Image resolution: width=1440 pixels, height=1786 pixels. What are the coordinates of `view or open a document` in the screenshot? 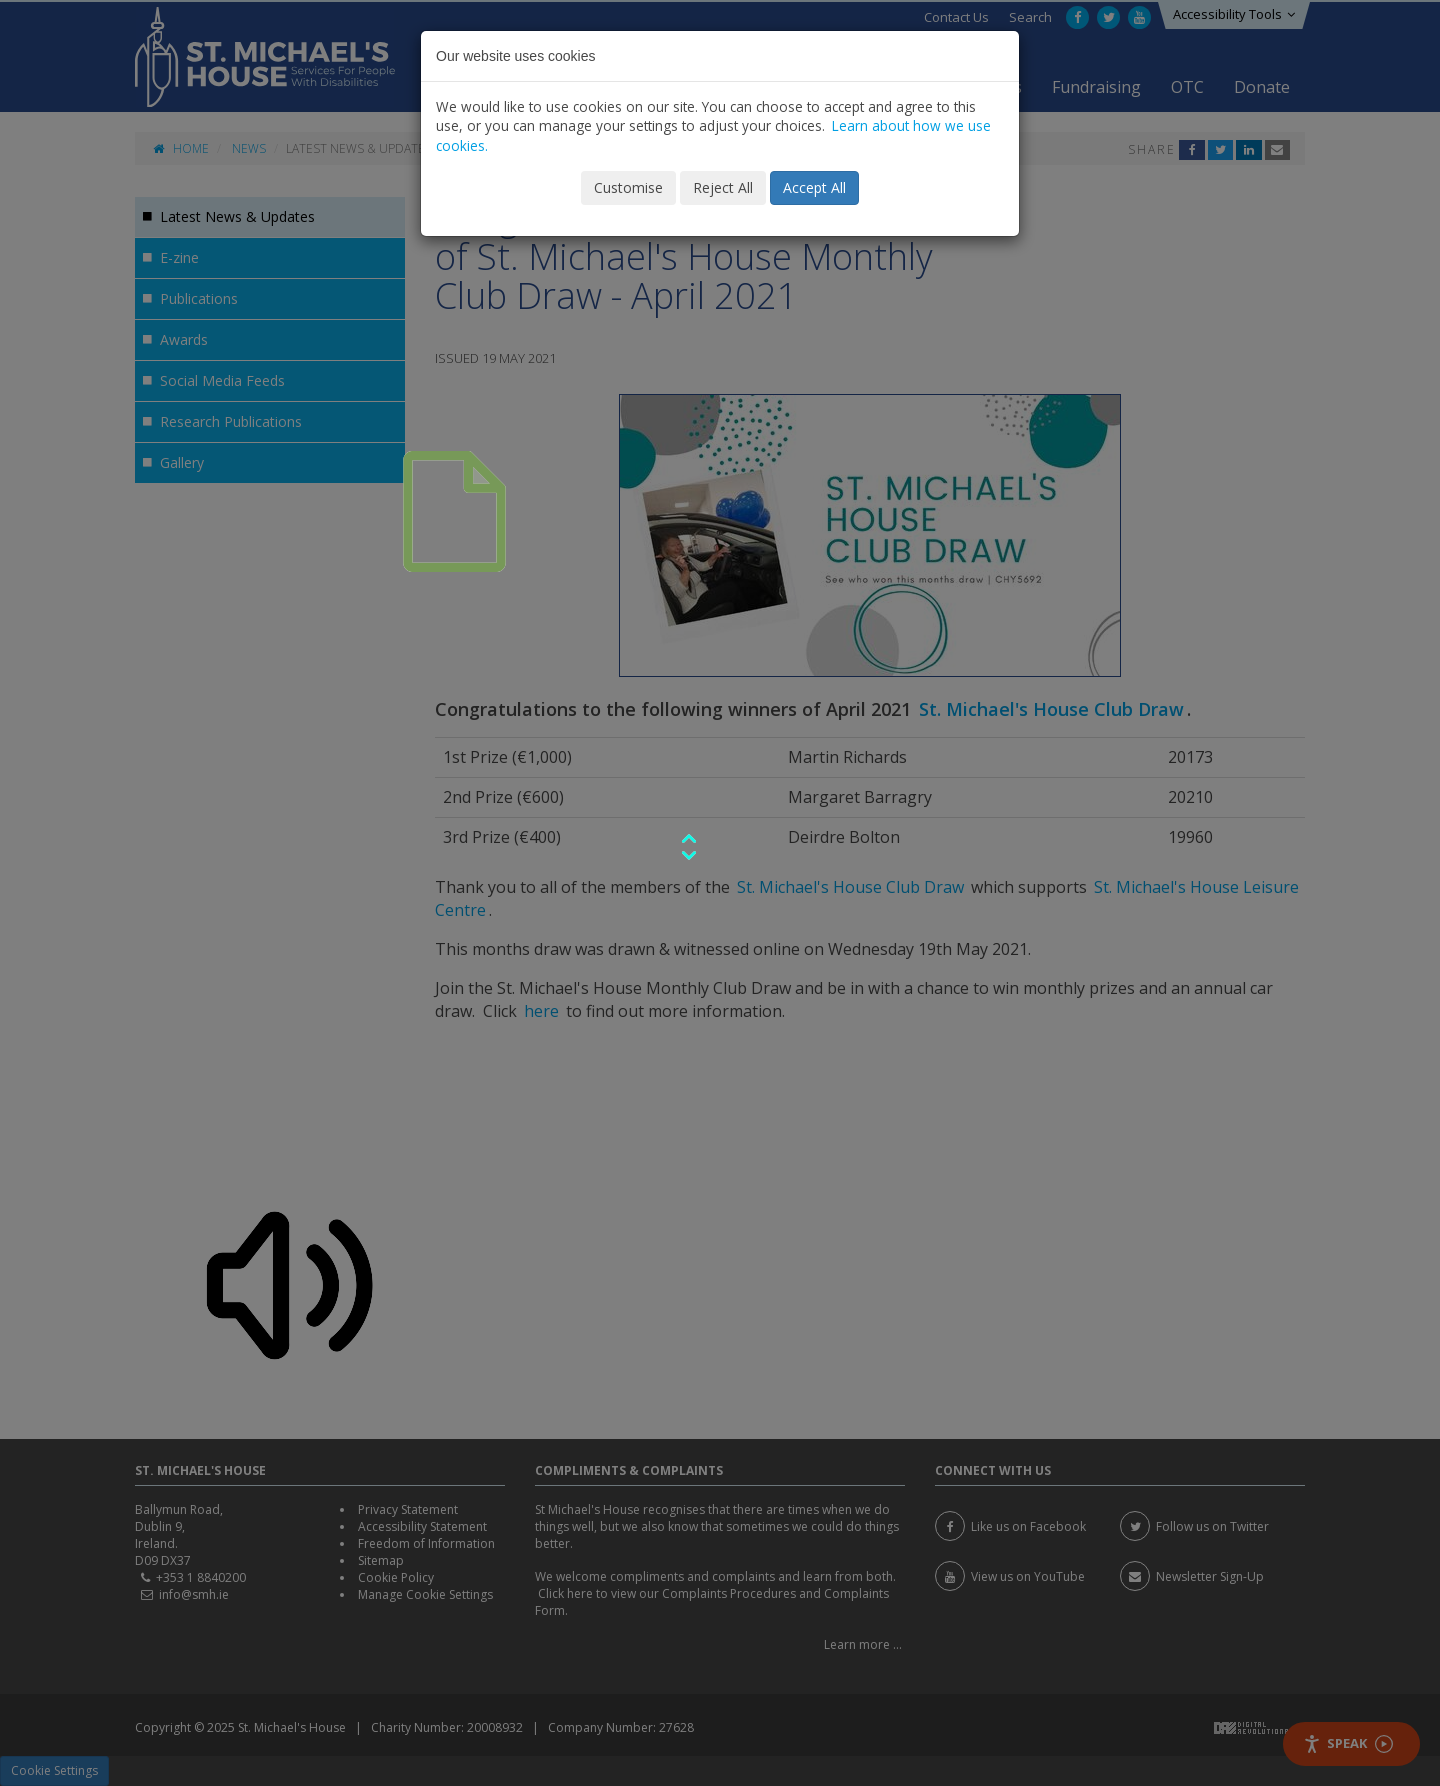 It's located at (454, 511).